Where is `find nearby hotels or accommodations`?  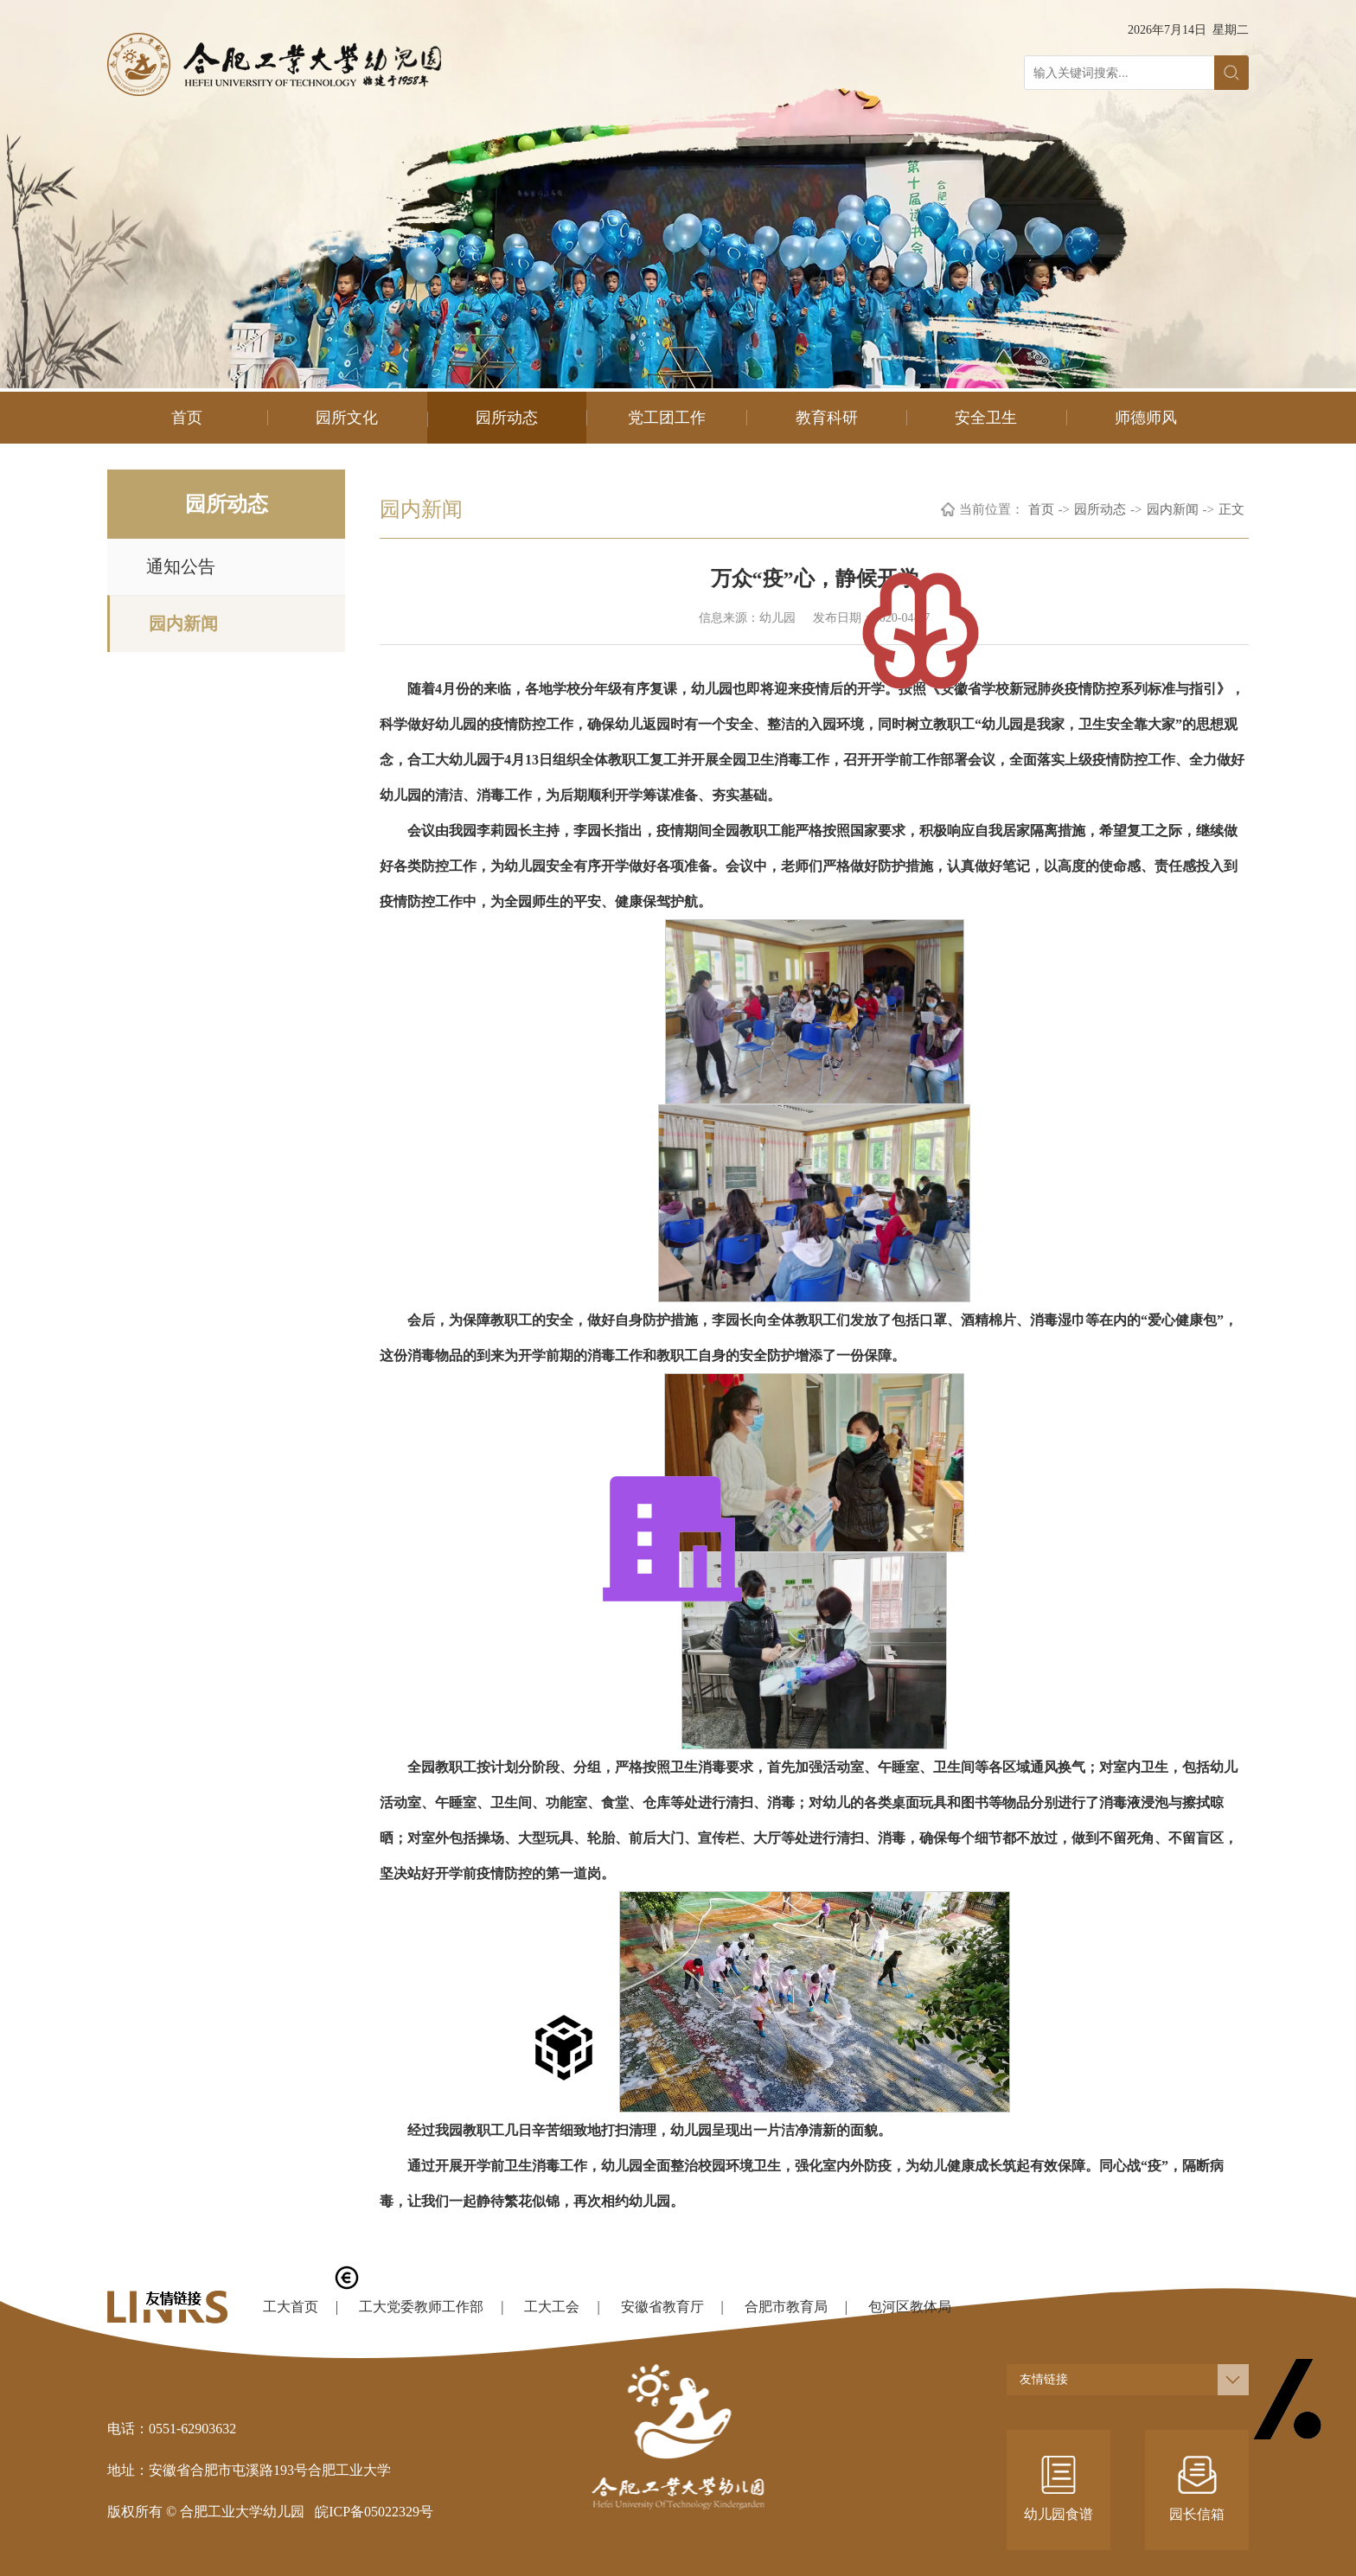
find nearby hotels or accommodations is located at coordinates (672, 1538).